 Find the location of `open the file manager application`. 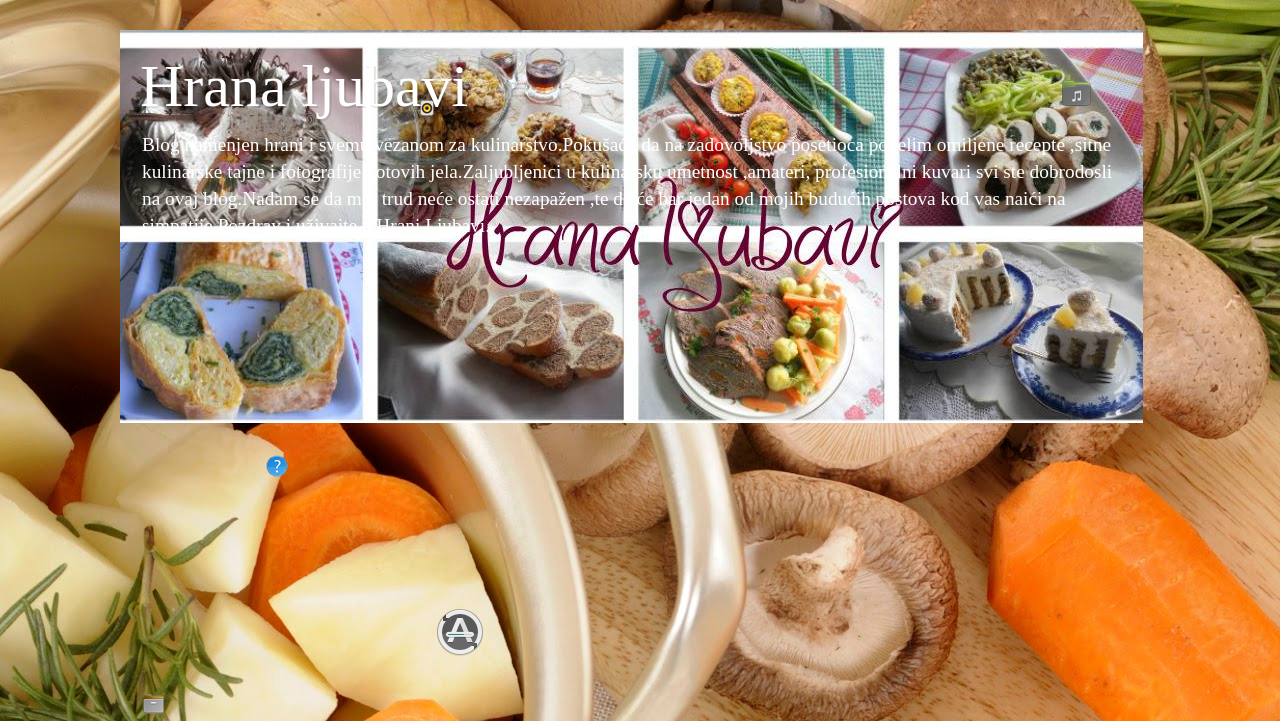

open the file manager application is located at coordinates (153, 703).